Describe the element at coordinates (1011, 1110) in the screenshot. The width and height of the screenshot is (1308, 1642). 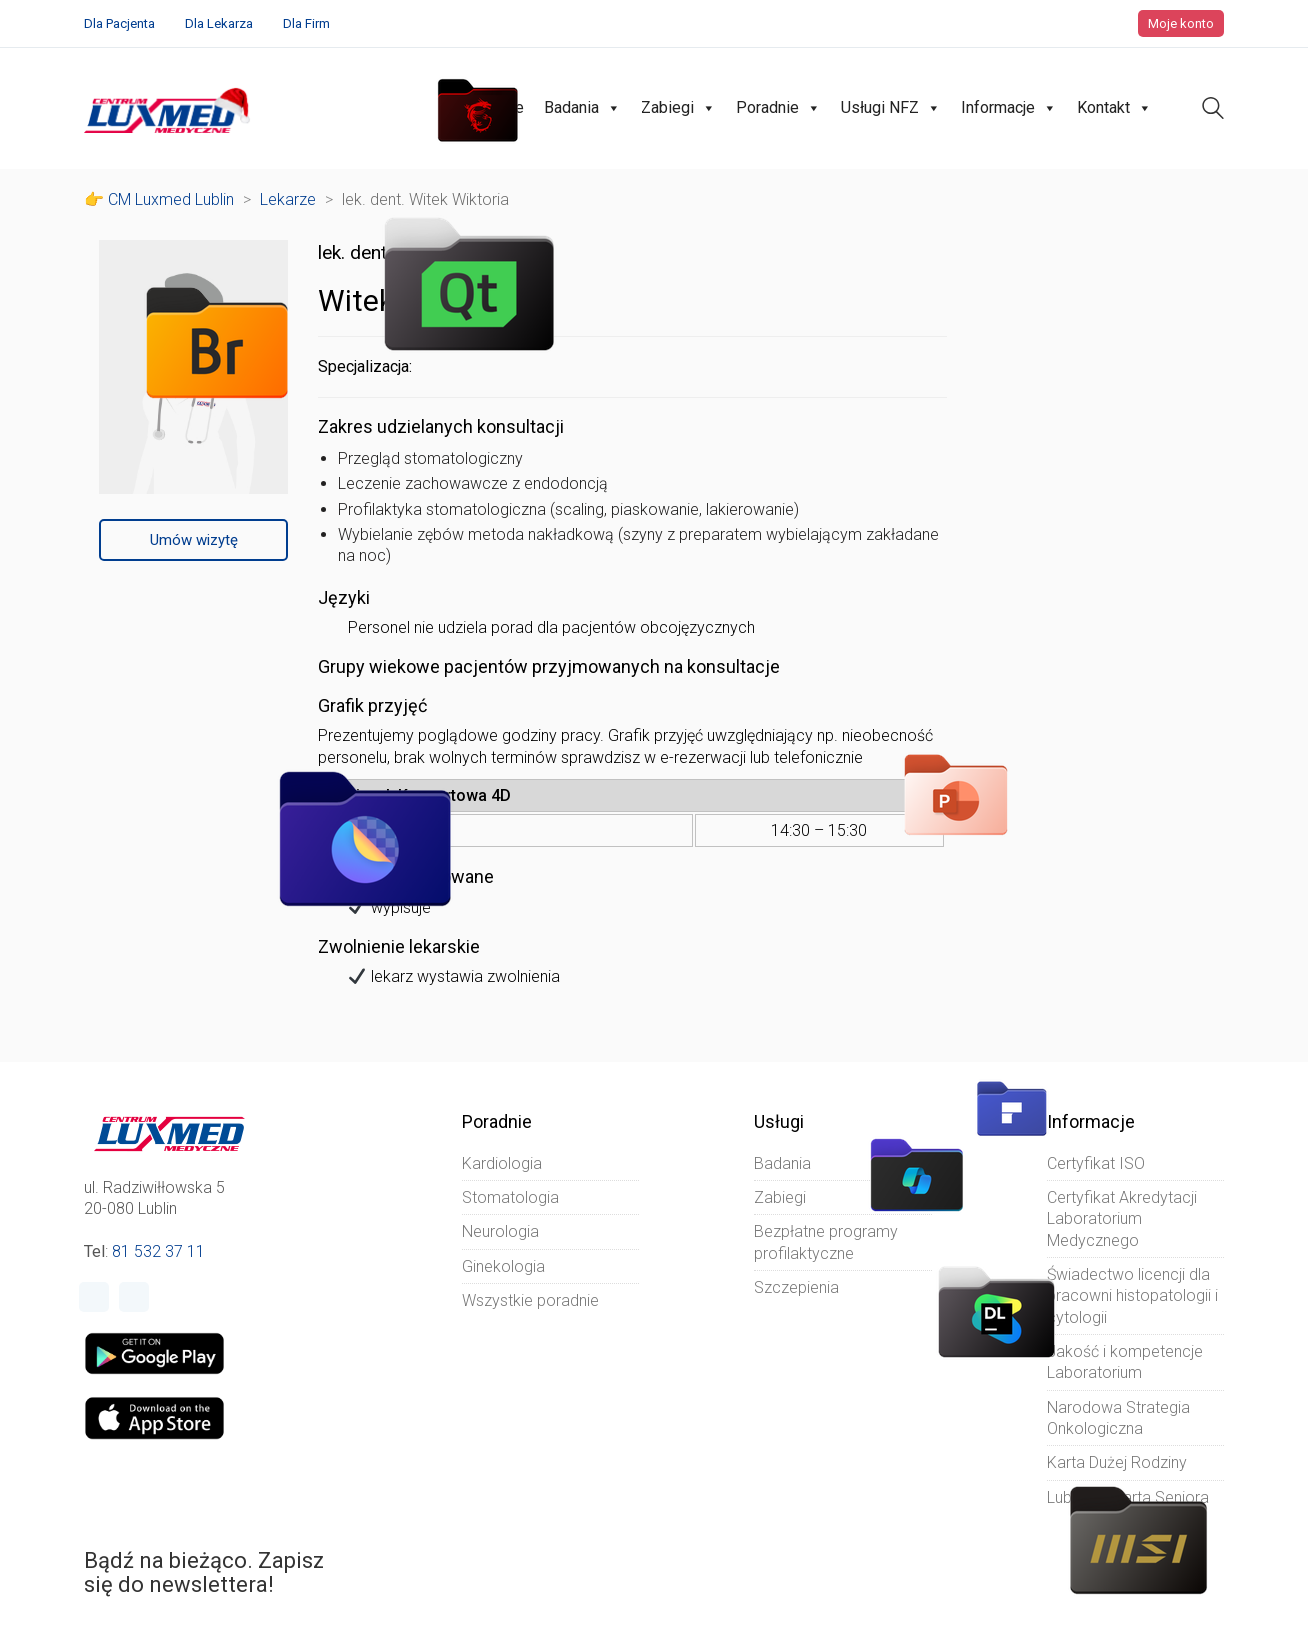
I see `open wondershare pdfelement documents folder` at that location.